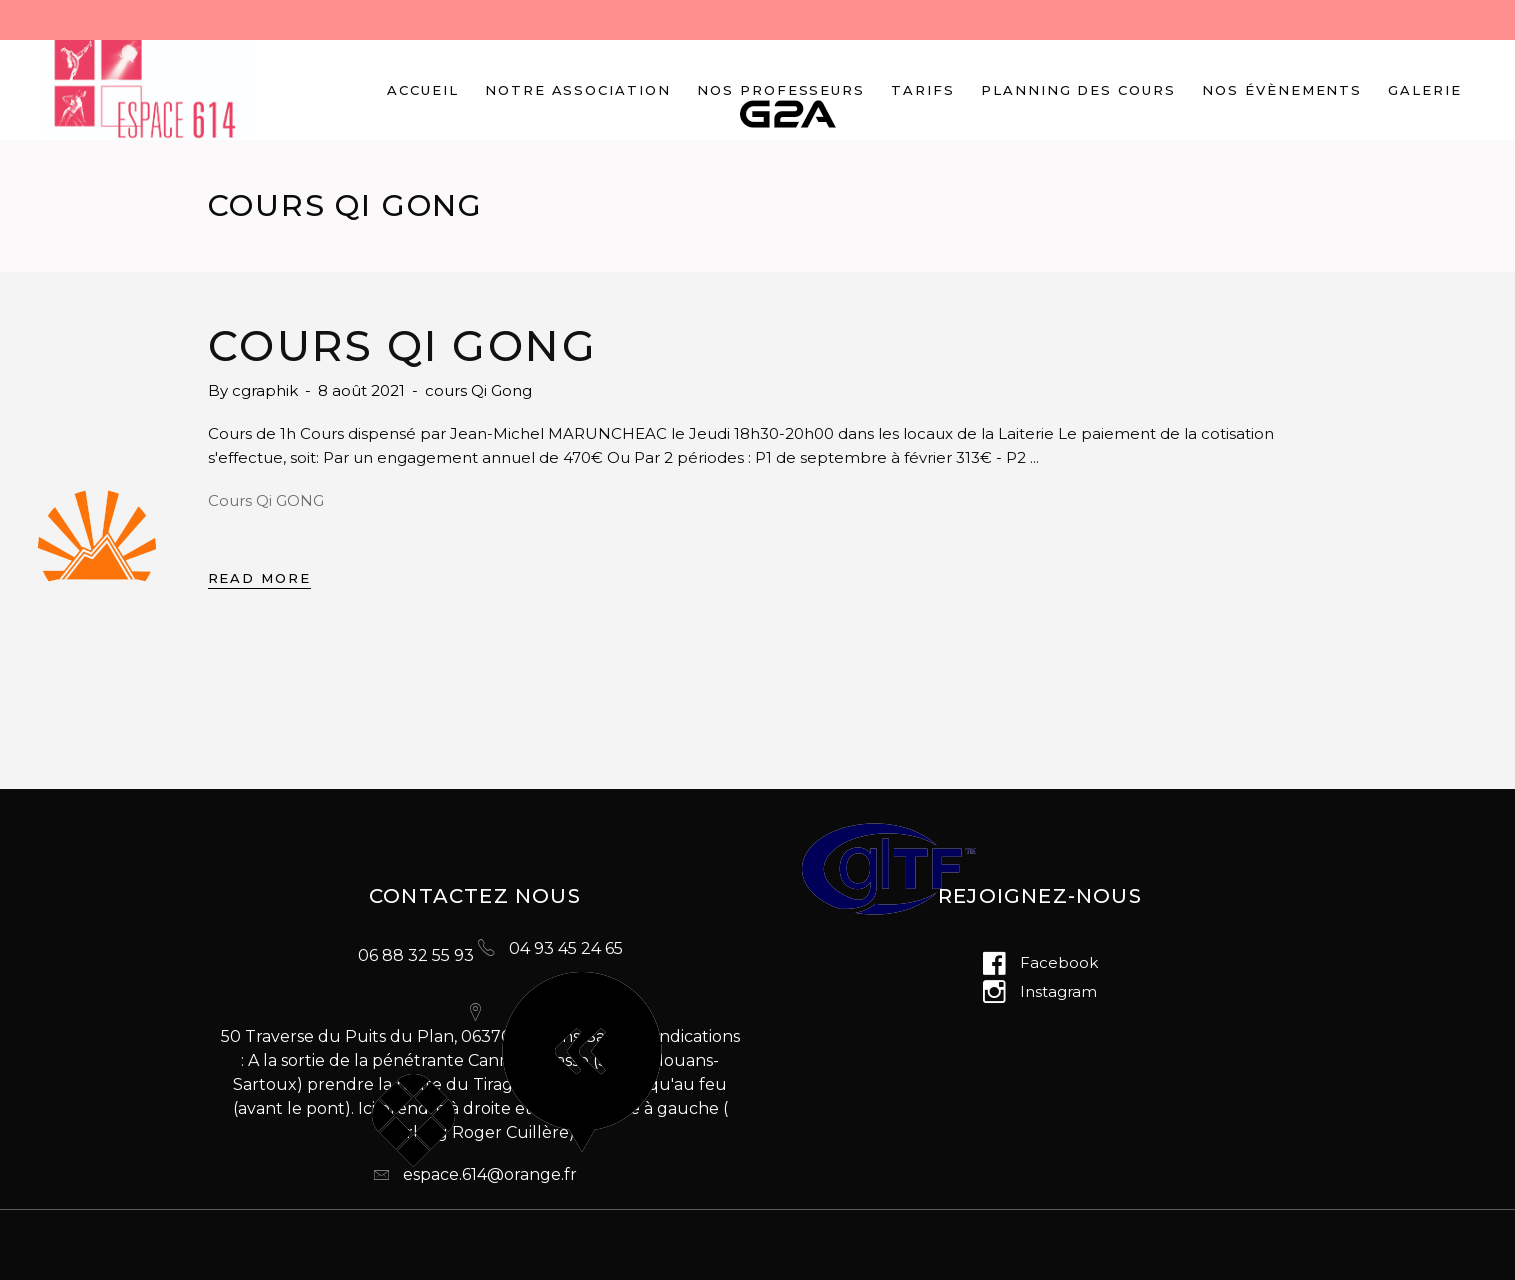 Image resolution: width=1515 pixels, height=1280 pixels. I want to click on visit the les libraires bookstore platform, so click(582, 1062).